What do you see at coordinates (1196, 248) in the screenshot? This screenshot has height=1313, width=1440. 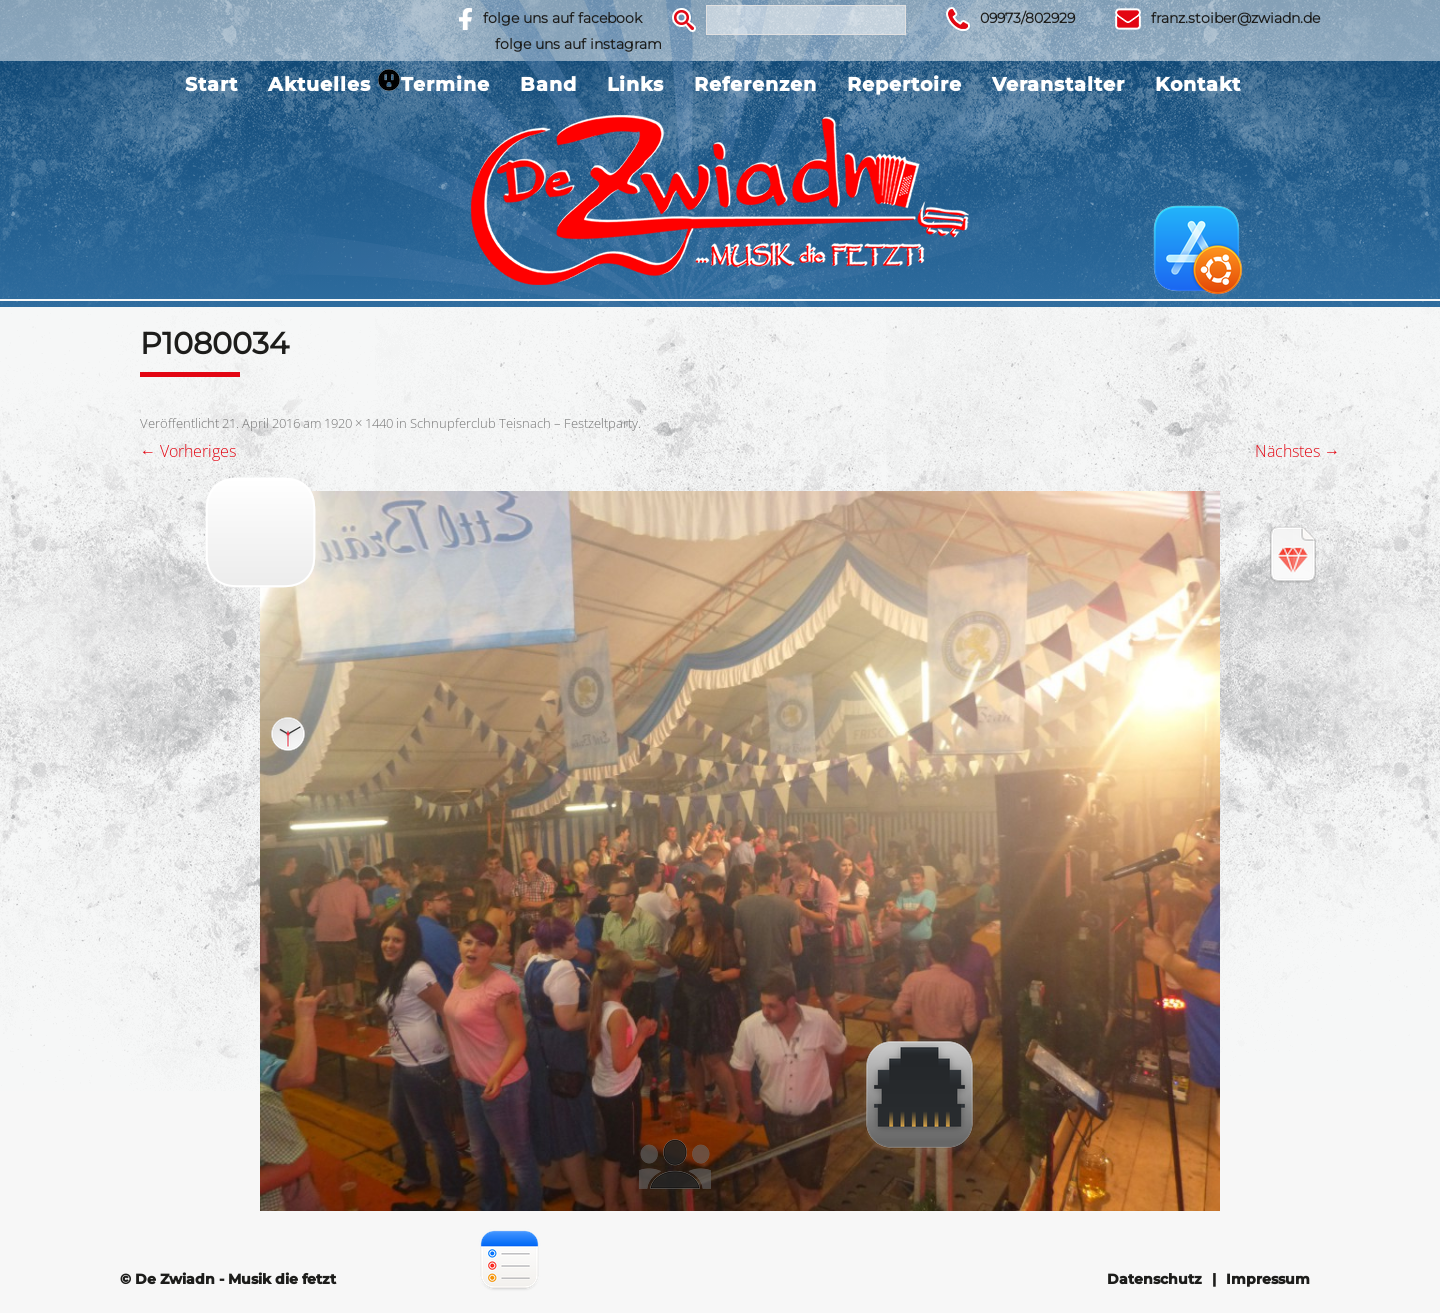 I see `open ubuntu software center` at bounding box center [1196, 248].